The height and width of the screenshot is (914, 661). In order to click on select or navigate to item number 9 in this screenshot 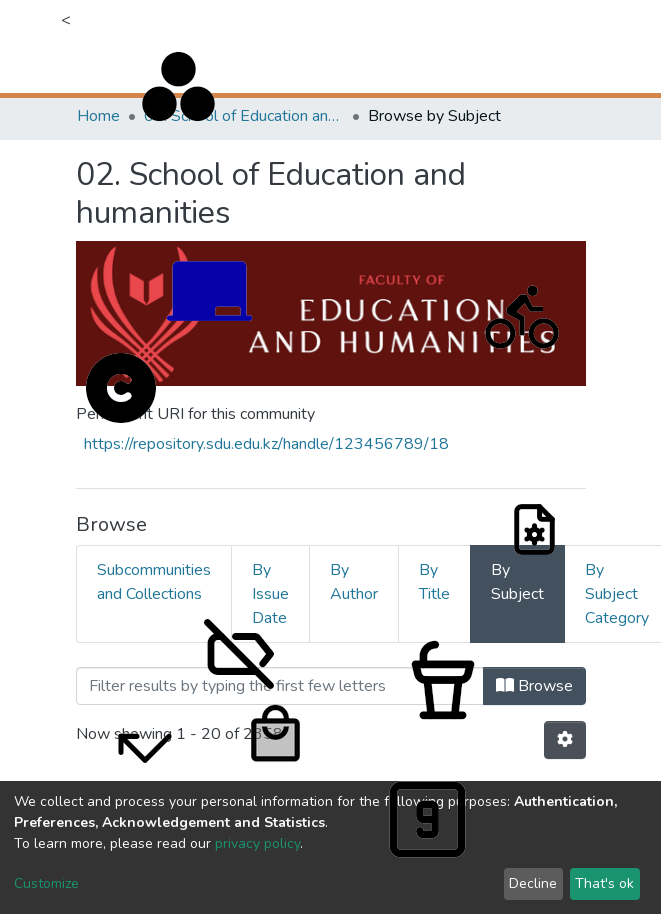, I will do `click(427, 819)`.